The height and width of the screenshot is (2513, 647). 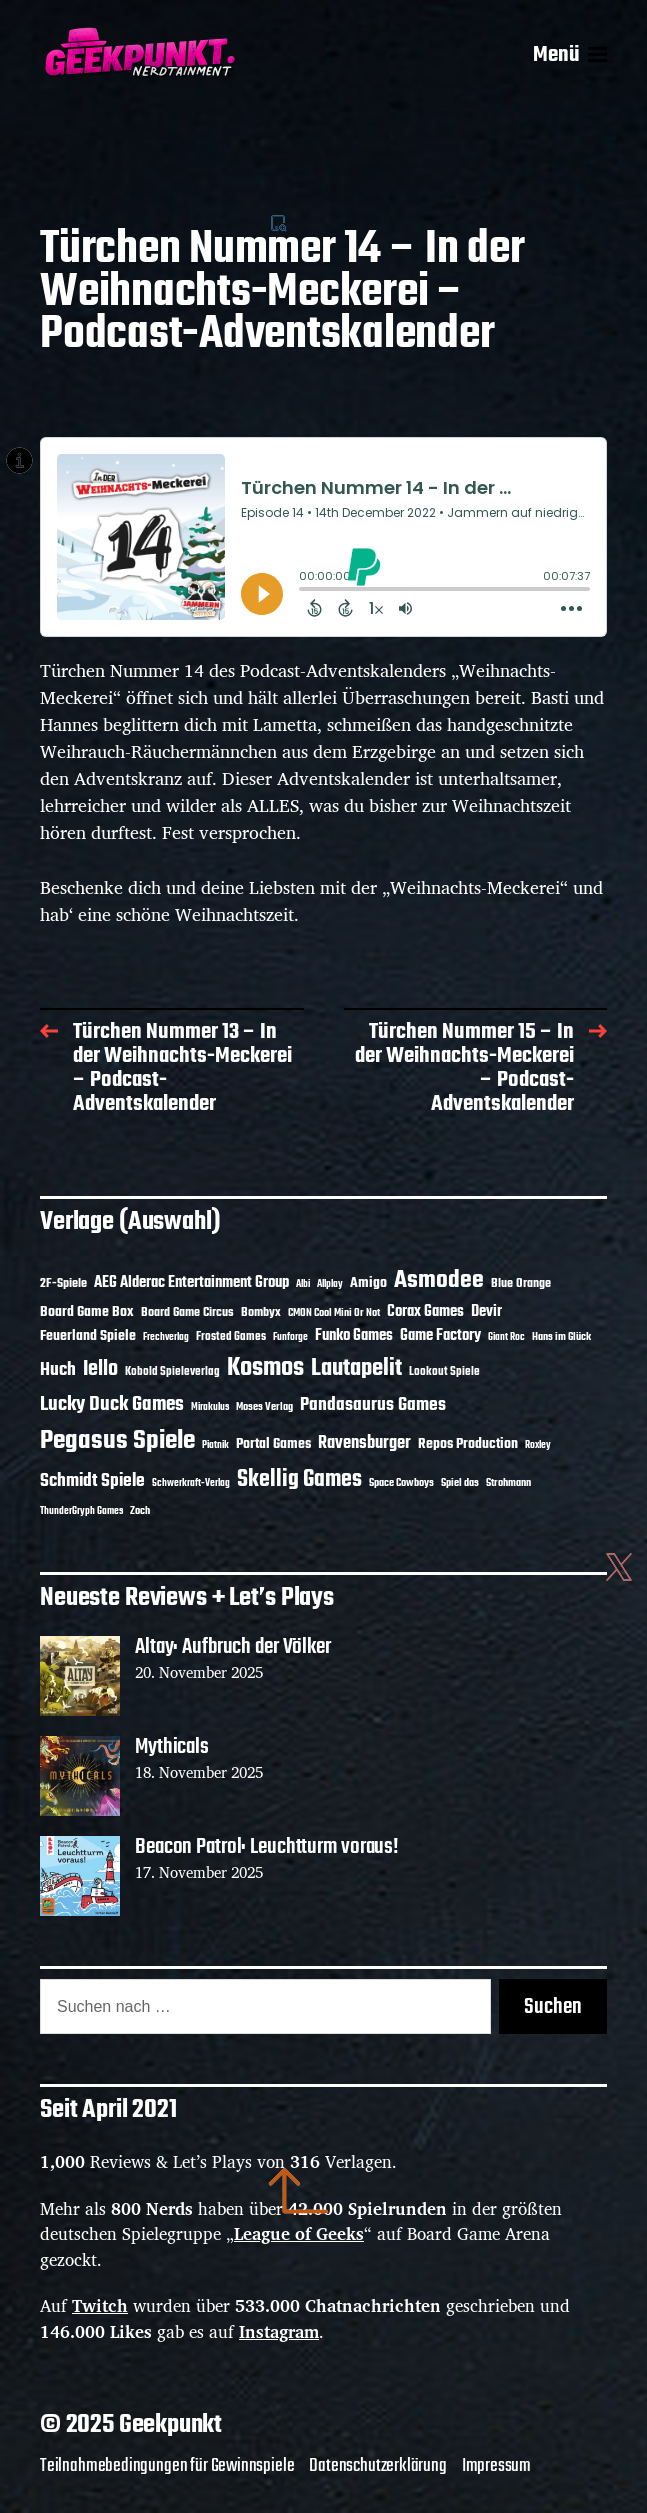 What do you see at coordinates (364, 567) in the screenshot?
I see `pay with PayPal` at bounding box center [364, 567].